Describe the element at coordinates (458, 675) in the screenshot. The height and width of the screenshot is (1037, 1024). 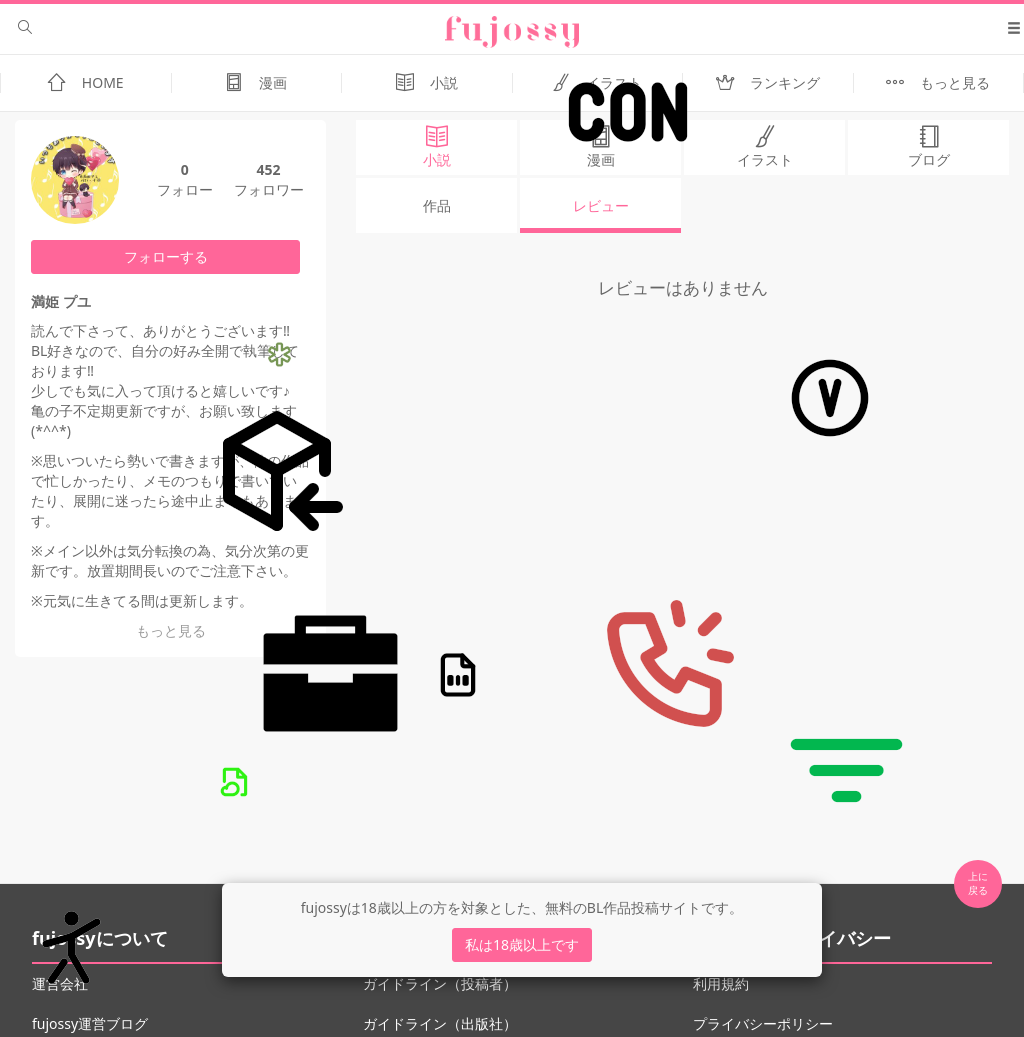
I see `view barcode document` at that location.